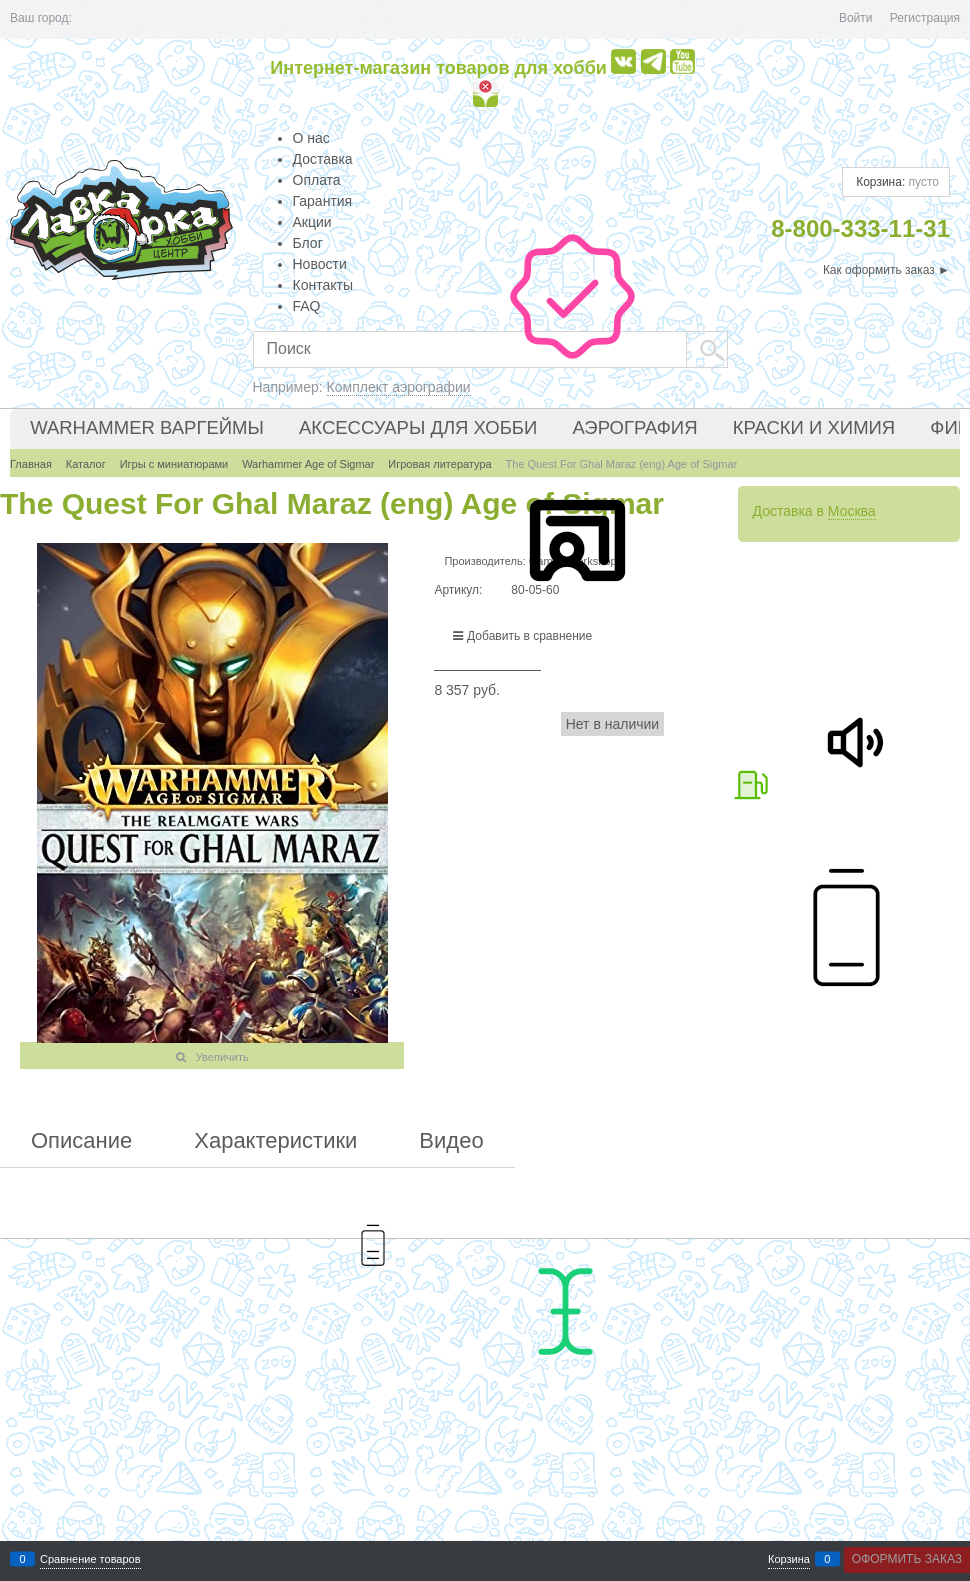 The height and width of the screenshot is (1581, 970). I want to click on text input field is active, so click(565, 1311).